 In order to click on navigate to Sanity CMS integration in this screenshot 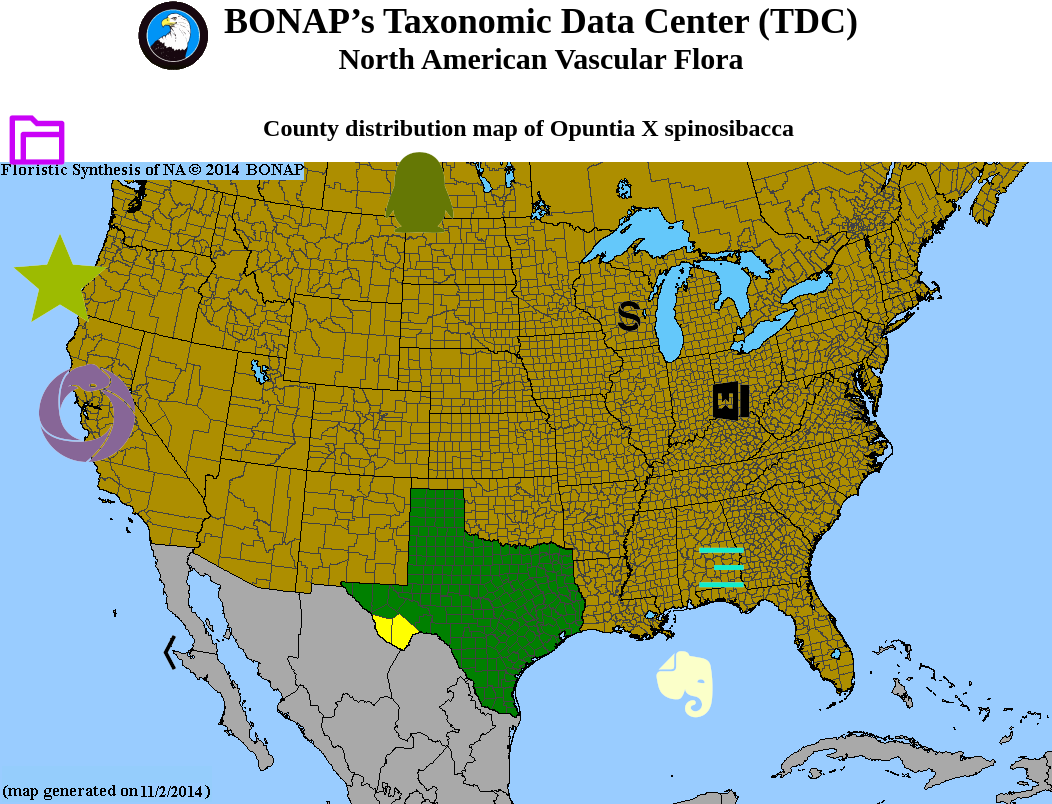, I will do `click(629, 316)`.